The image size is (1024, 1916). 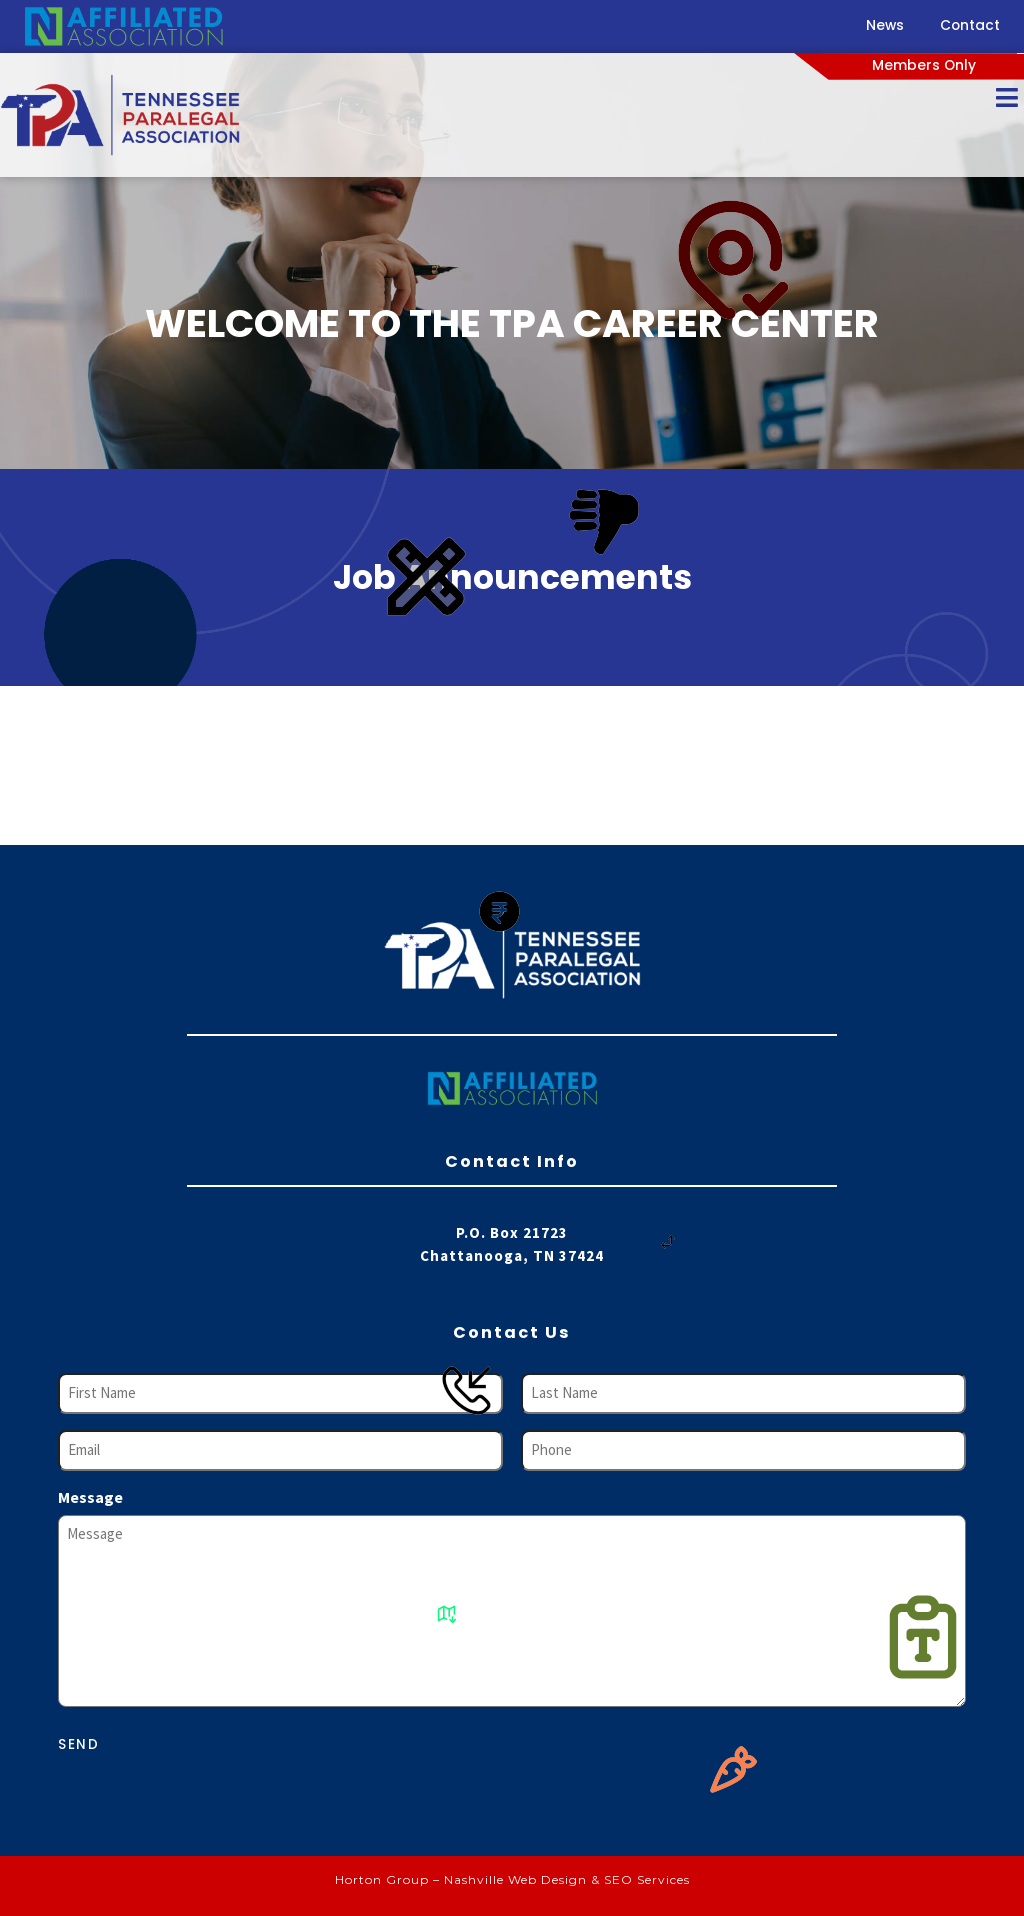 I want to click on browse vegetable or produce category, so click(x=732, y=1770).